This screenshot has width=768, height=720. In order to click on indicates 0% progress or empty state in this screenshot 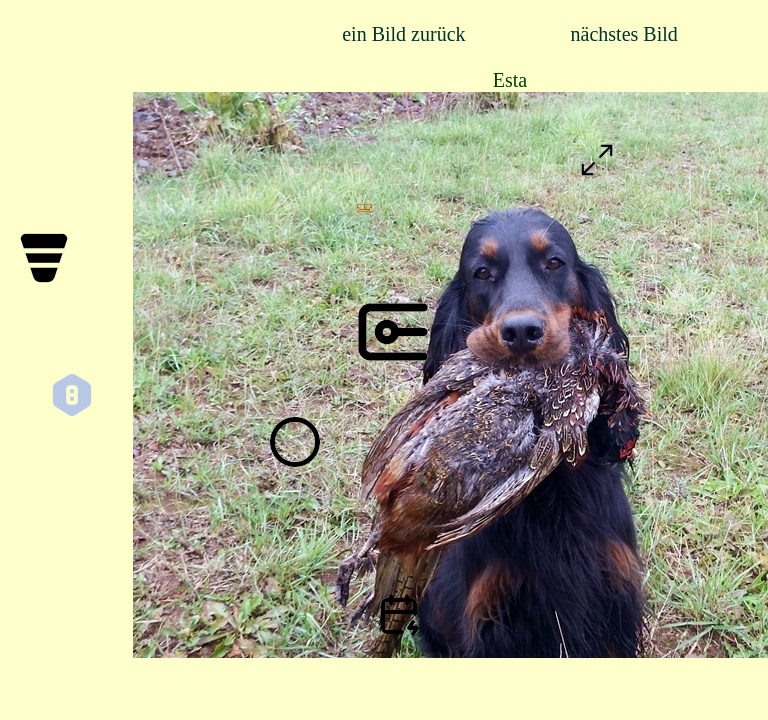, I will do `click(295, 442)`.